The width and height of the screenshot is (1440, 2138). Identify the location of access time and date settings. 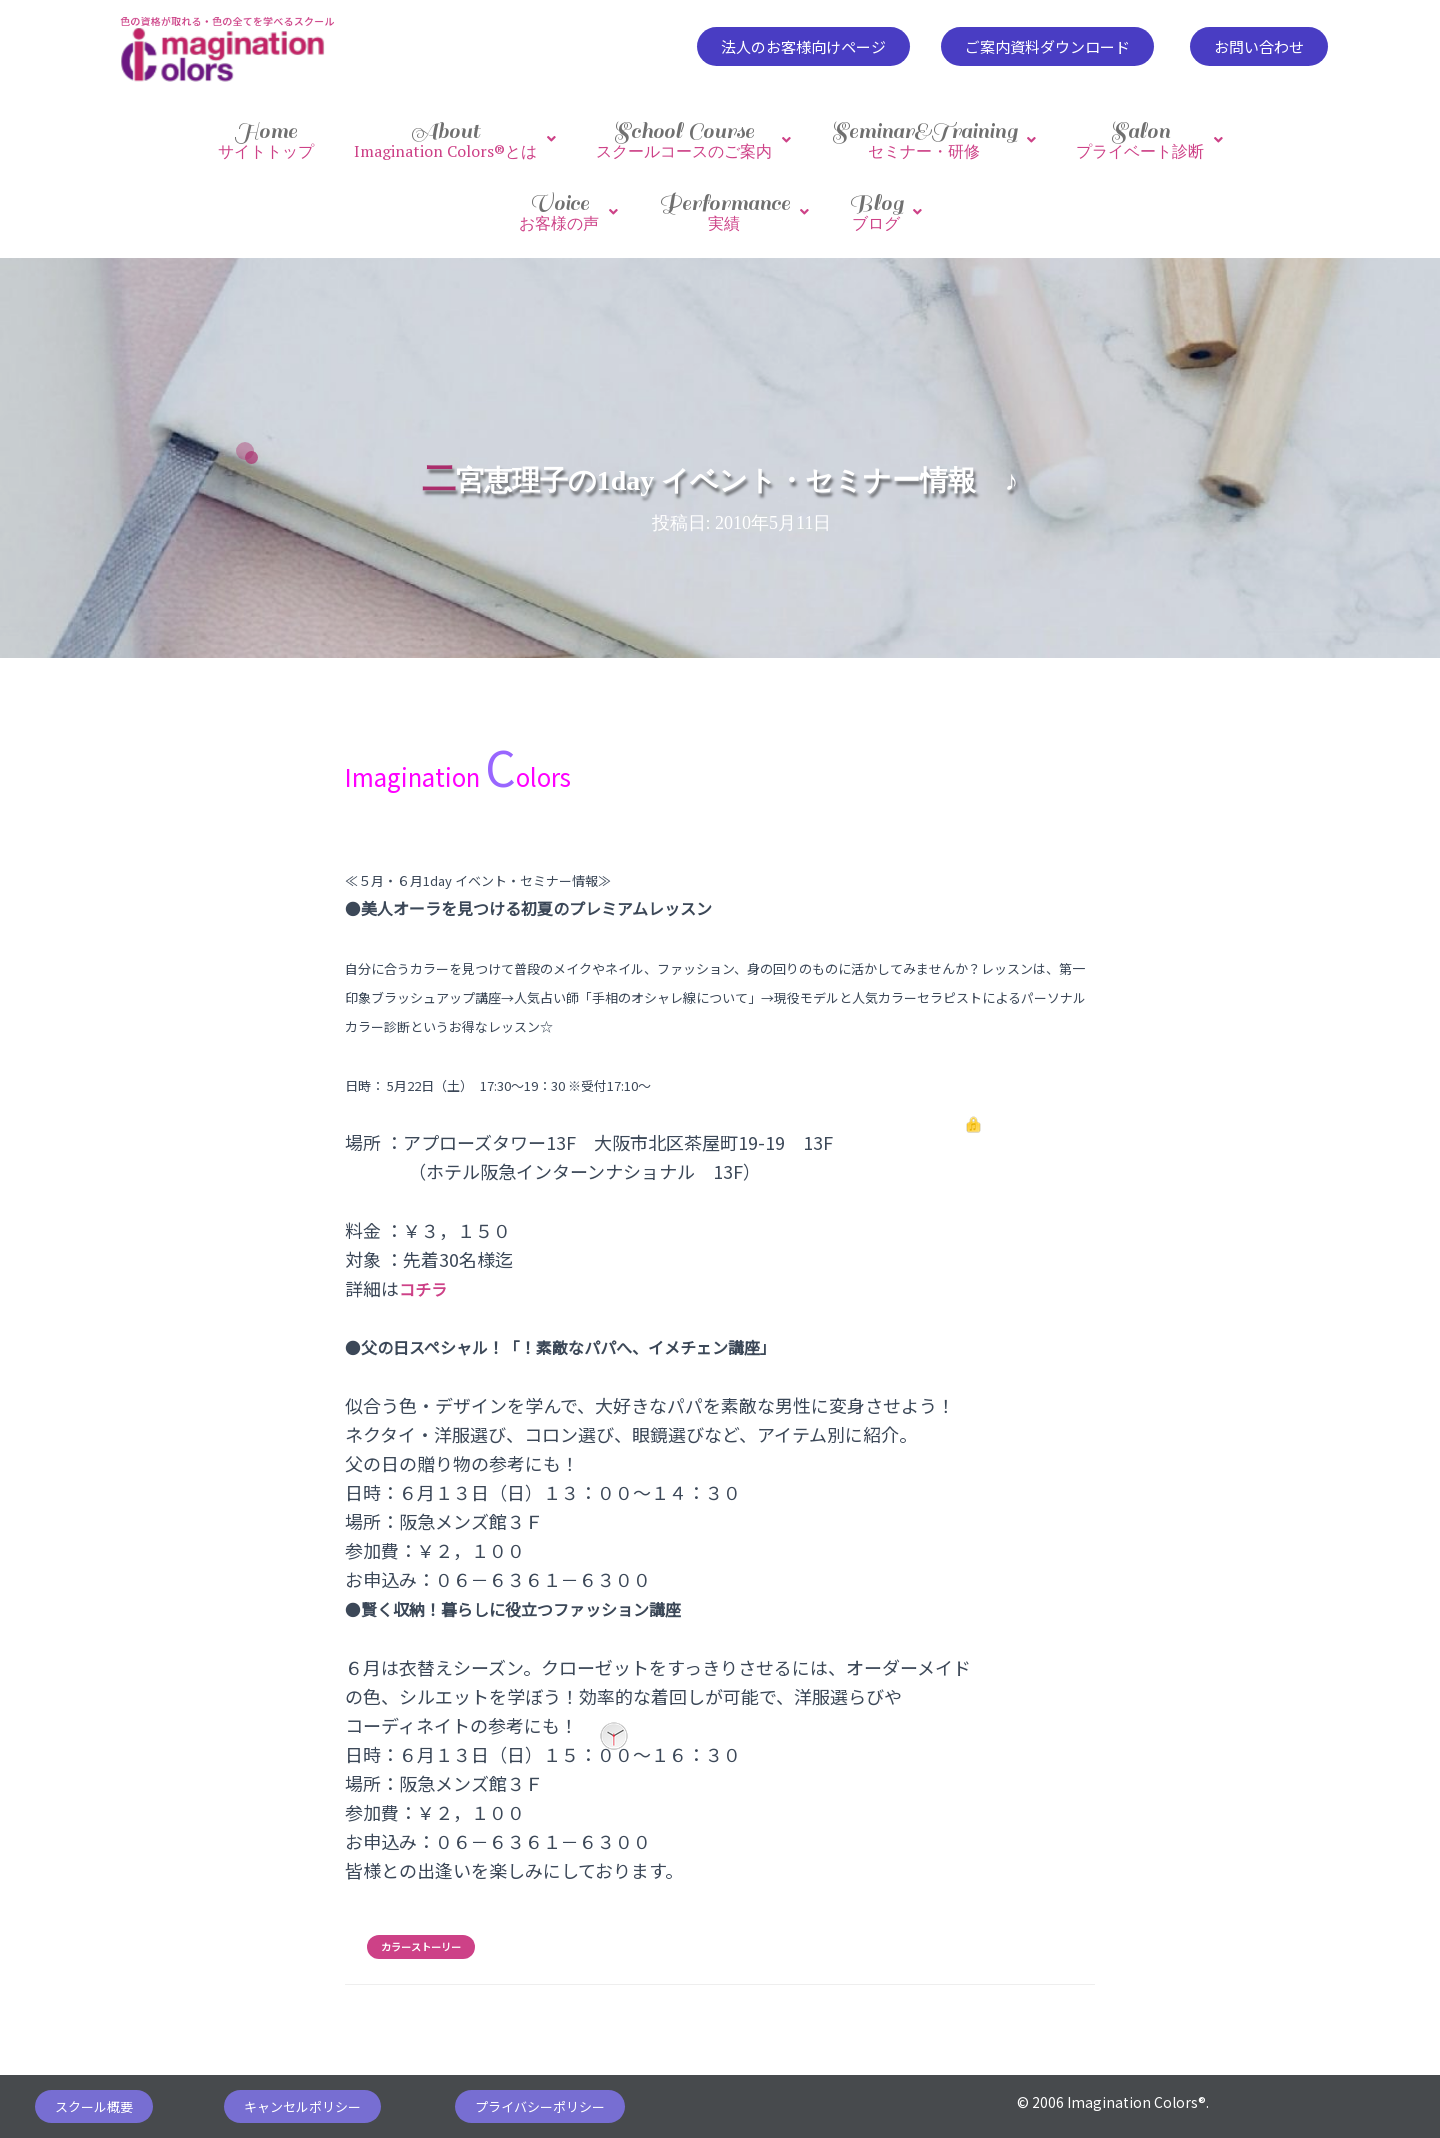
(614, 1736).